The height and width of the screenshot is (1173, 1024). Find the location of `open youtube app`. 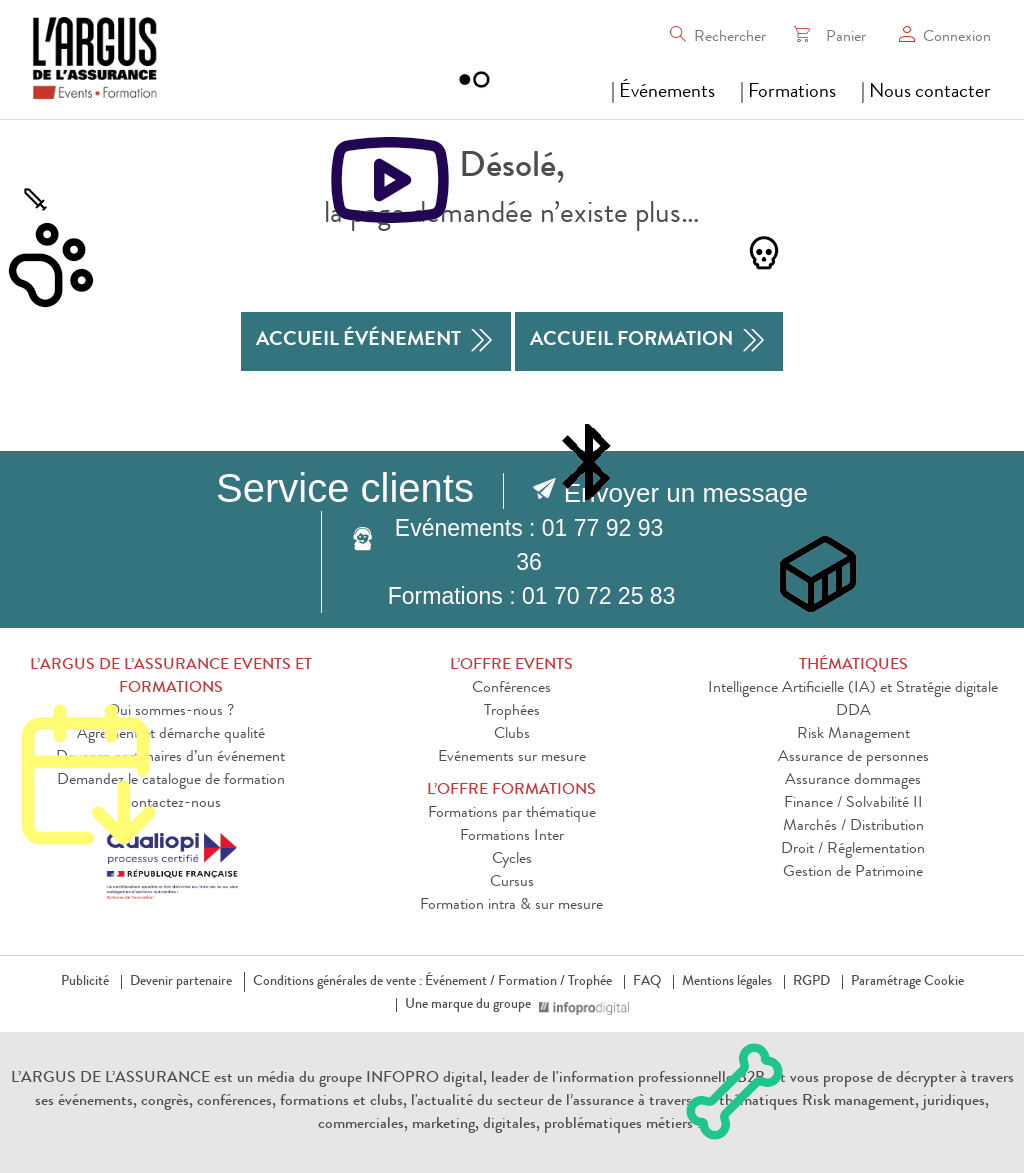

open youtube app is located at coordinates (390, 180).